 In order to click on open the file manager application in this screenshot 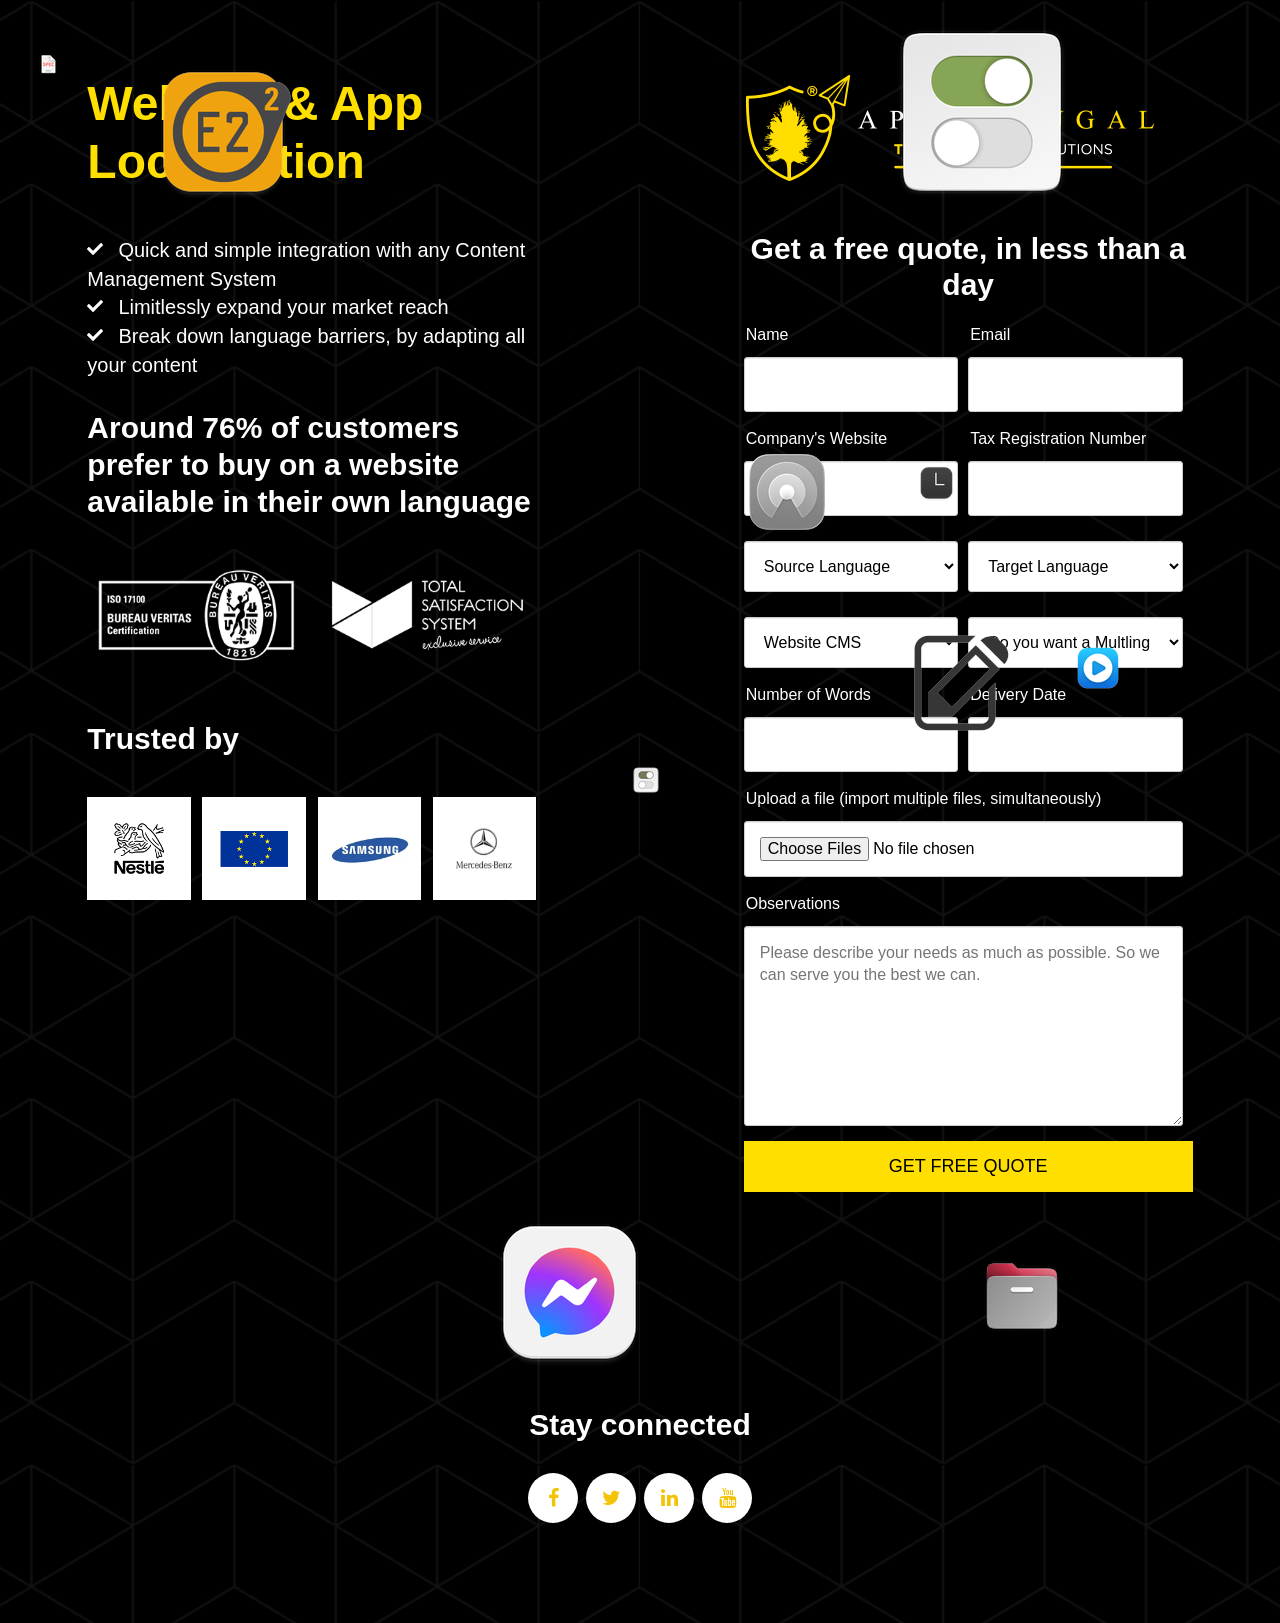, I will do `click(1022, 1296)`.